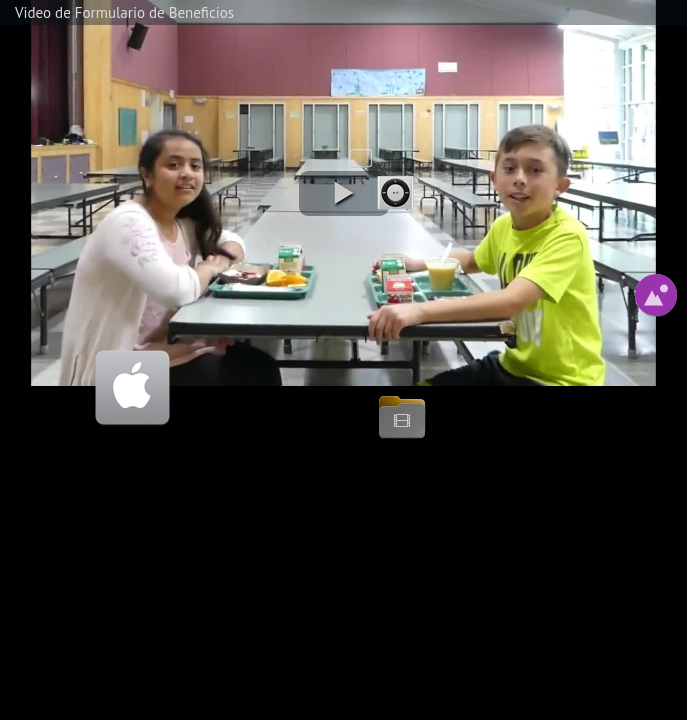  I want to click on access your photo library, so click(656, 295).